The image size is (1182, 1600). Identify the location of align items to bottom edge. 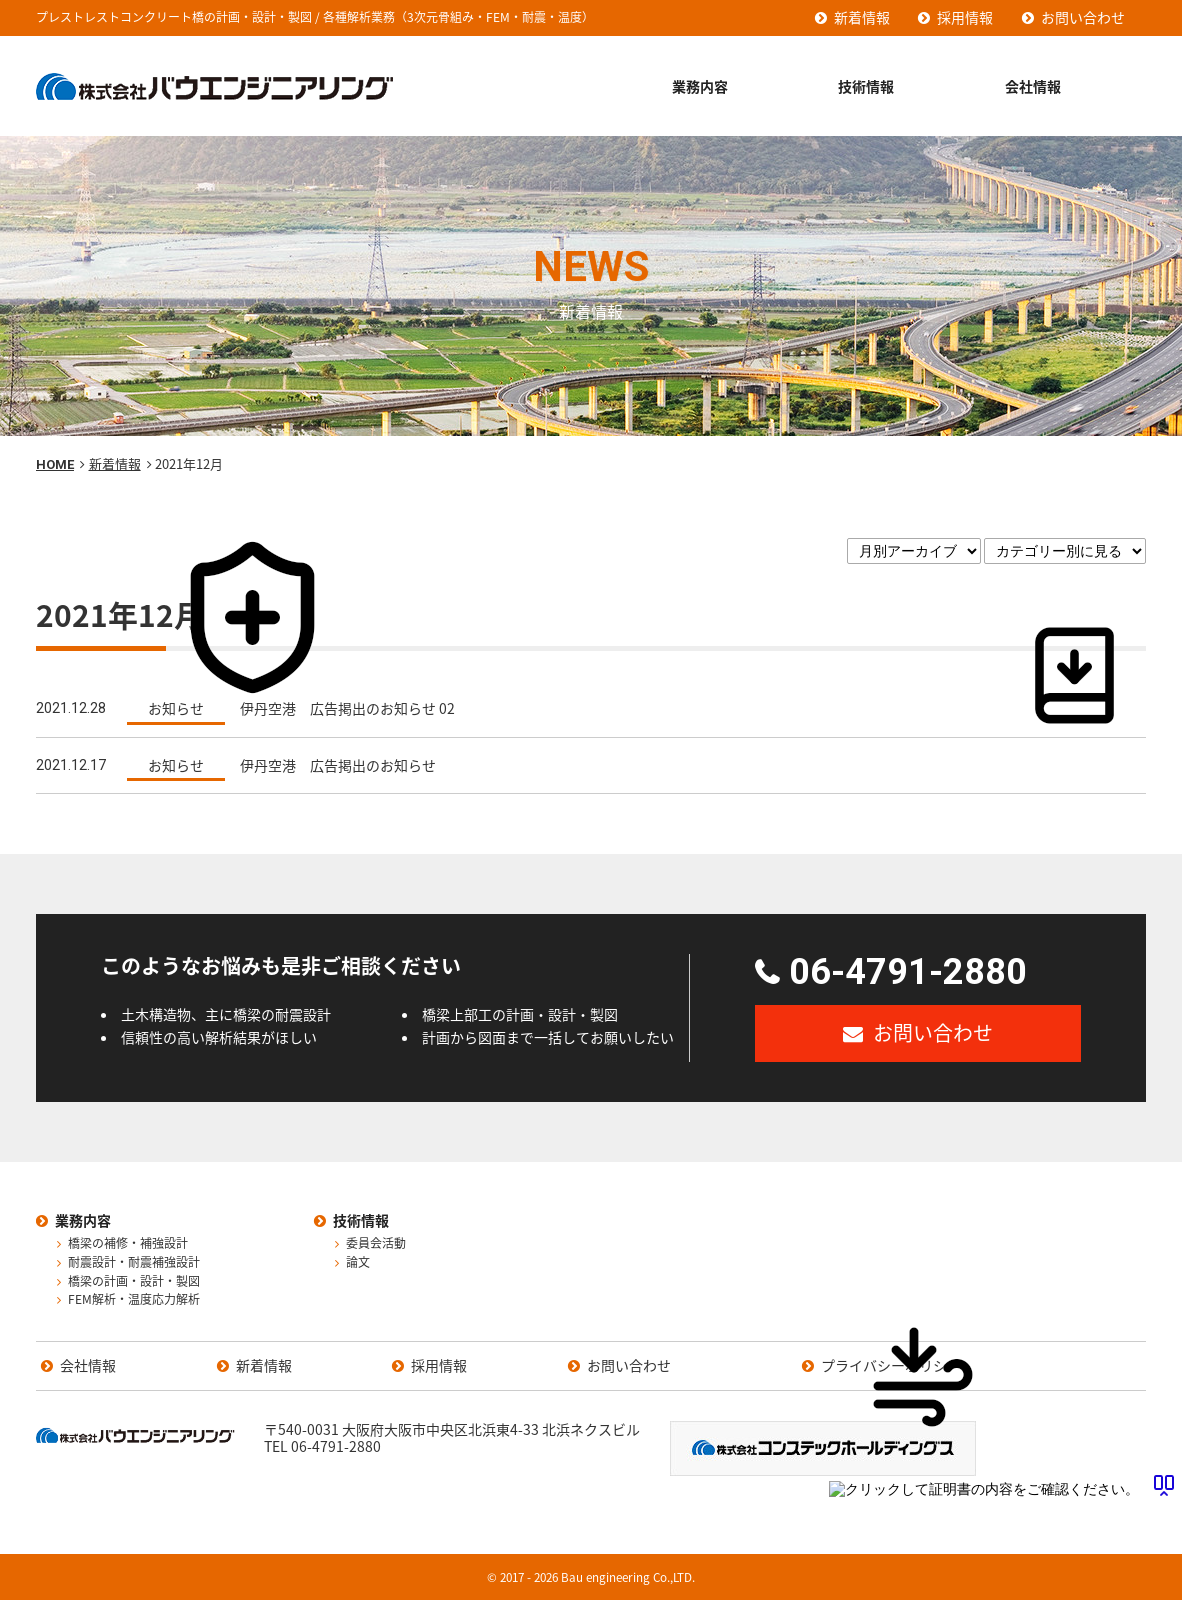
(1164, 1485).